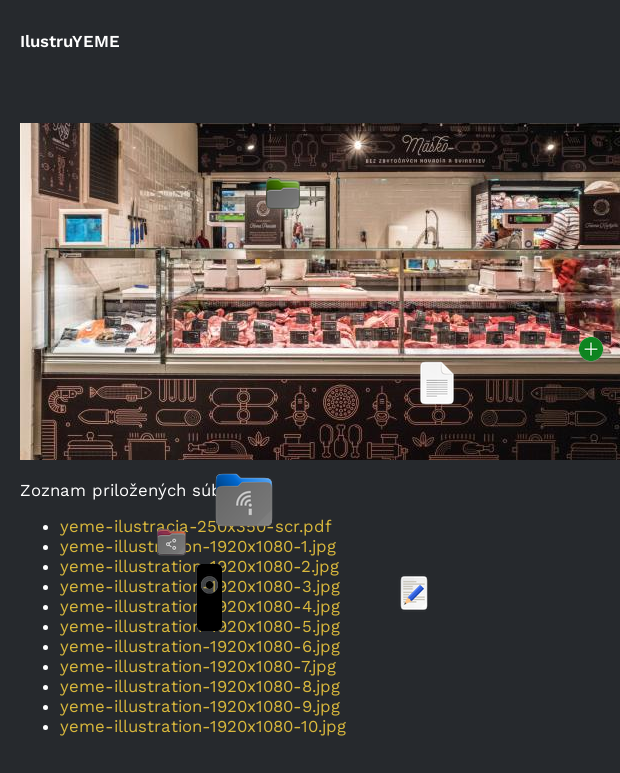 Image resolution: width=620 pixels, height=773 pixels. Describe the element at coordinates (591, 349) in the screenshot. I see `add a new item to a list` at that location.